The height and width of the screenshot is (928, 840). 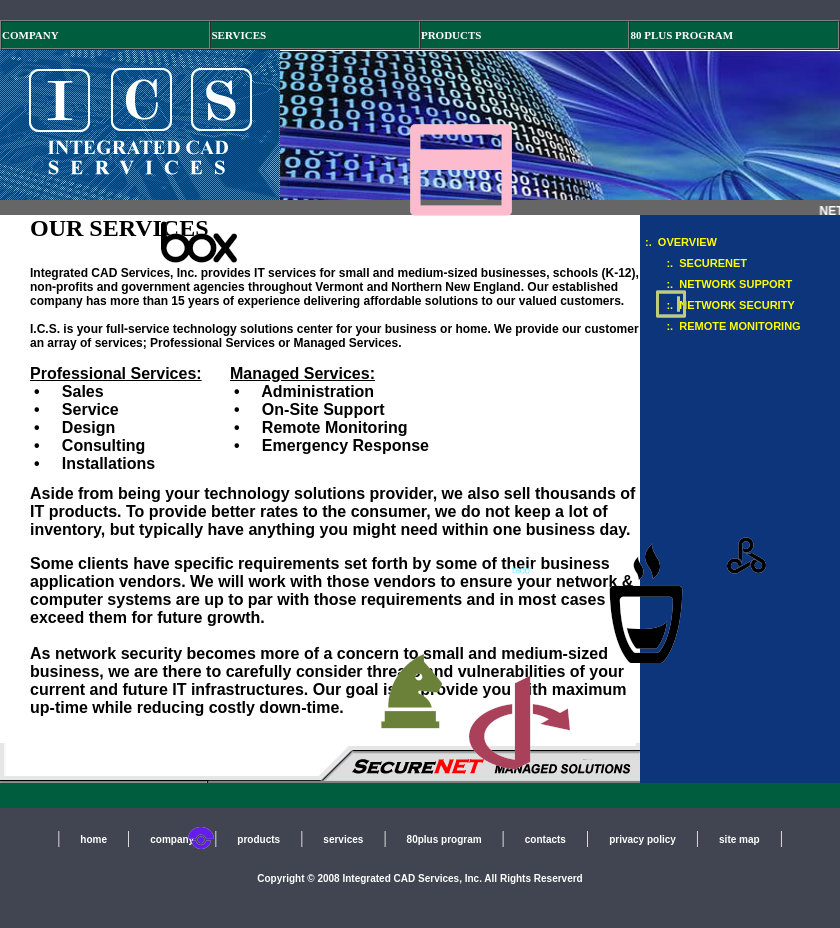 I want to click on mocha javascript testing framework logo, so click(x=646, y=603).